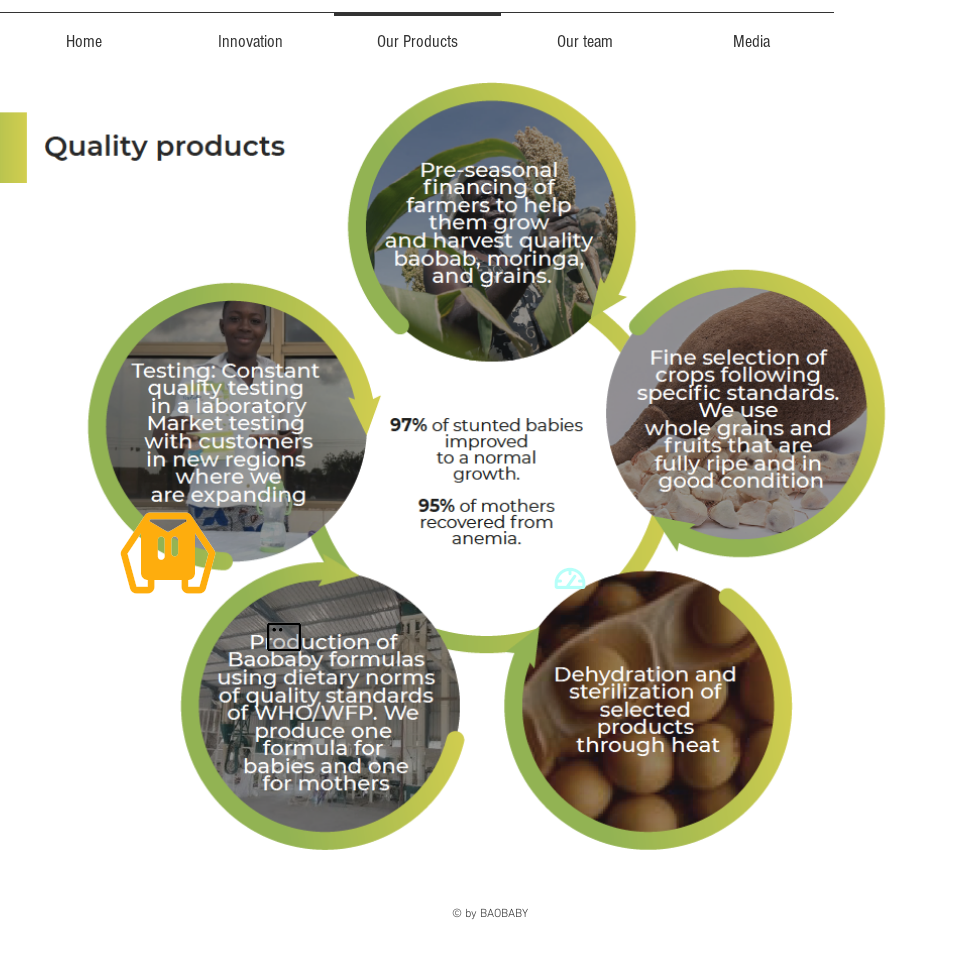  What do you see at coordinates (168, 553) in the screenshot?
I see `browse clothing or apparel items` at bounding box center [168, 553].